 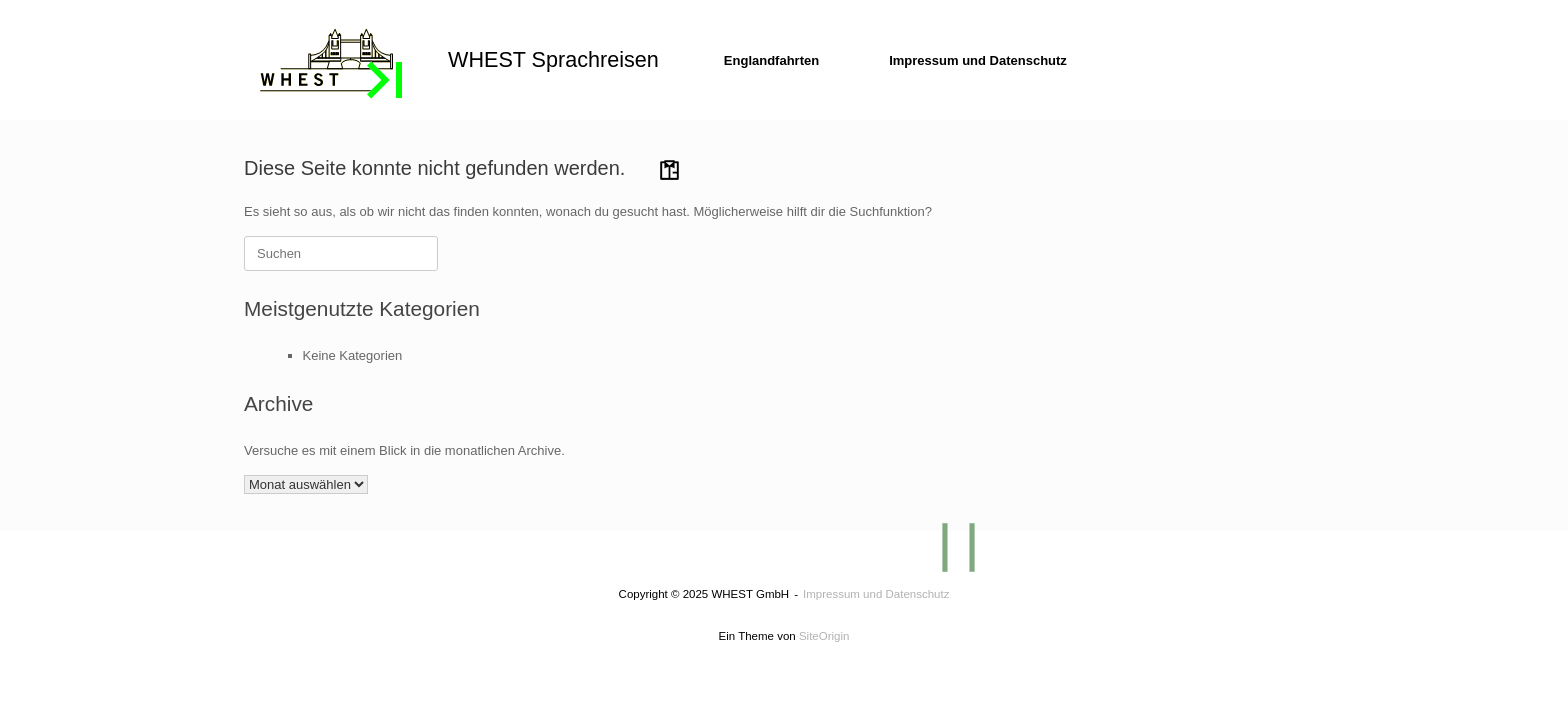 What do you see at coordinates (669, 169) in the screenshot?
I see `view clothing or apparel options` at bounding box center [669, 169].